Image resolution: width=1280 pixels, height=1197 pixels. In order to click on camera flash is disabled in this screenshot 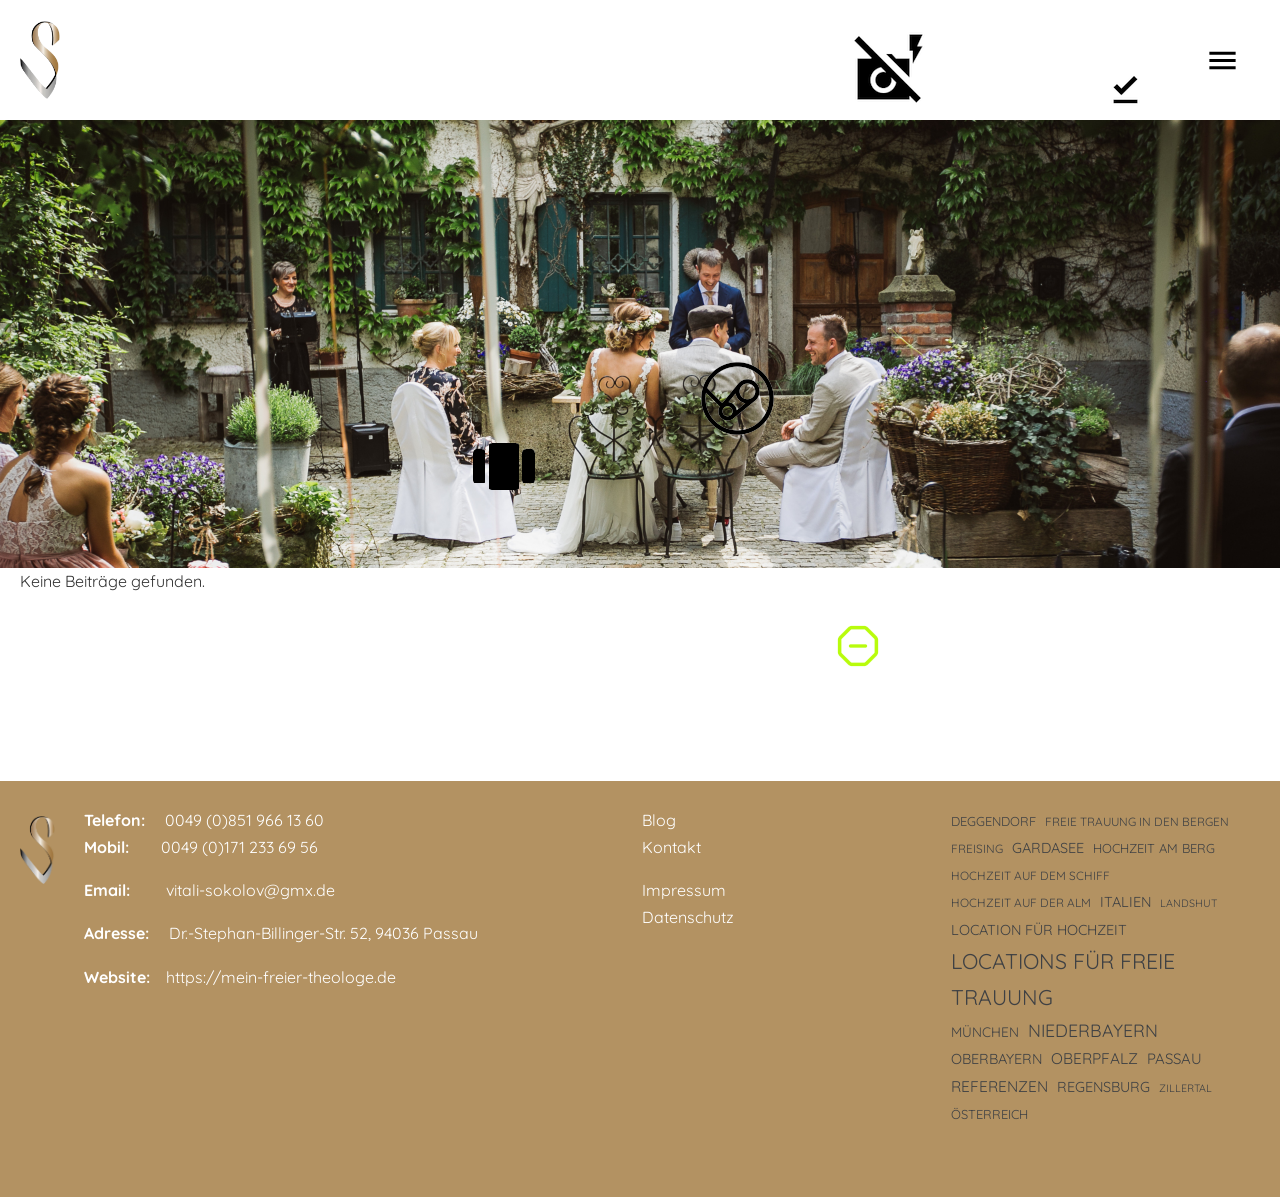, I will do `click(890, 67)`.